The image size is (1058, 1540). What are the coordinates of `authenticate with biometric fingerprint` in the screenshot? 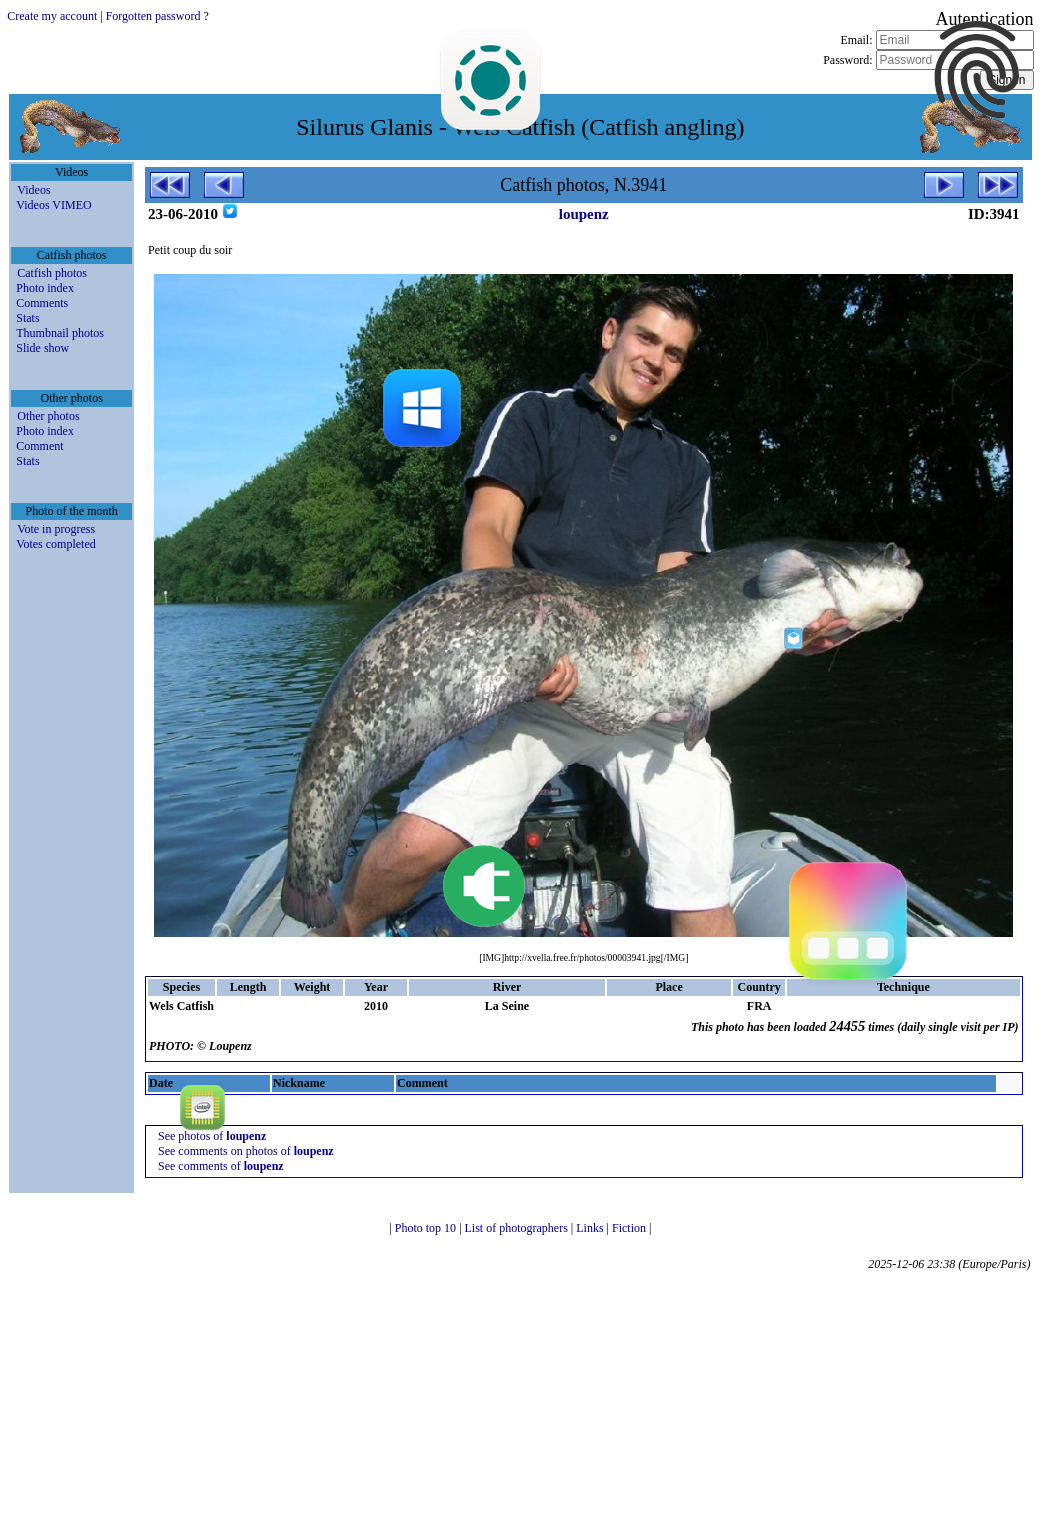 It's located at (980, 73).